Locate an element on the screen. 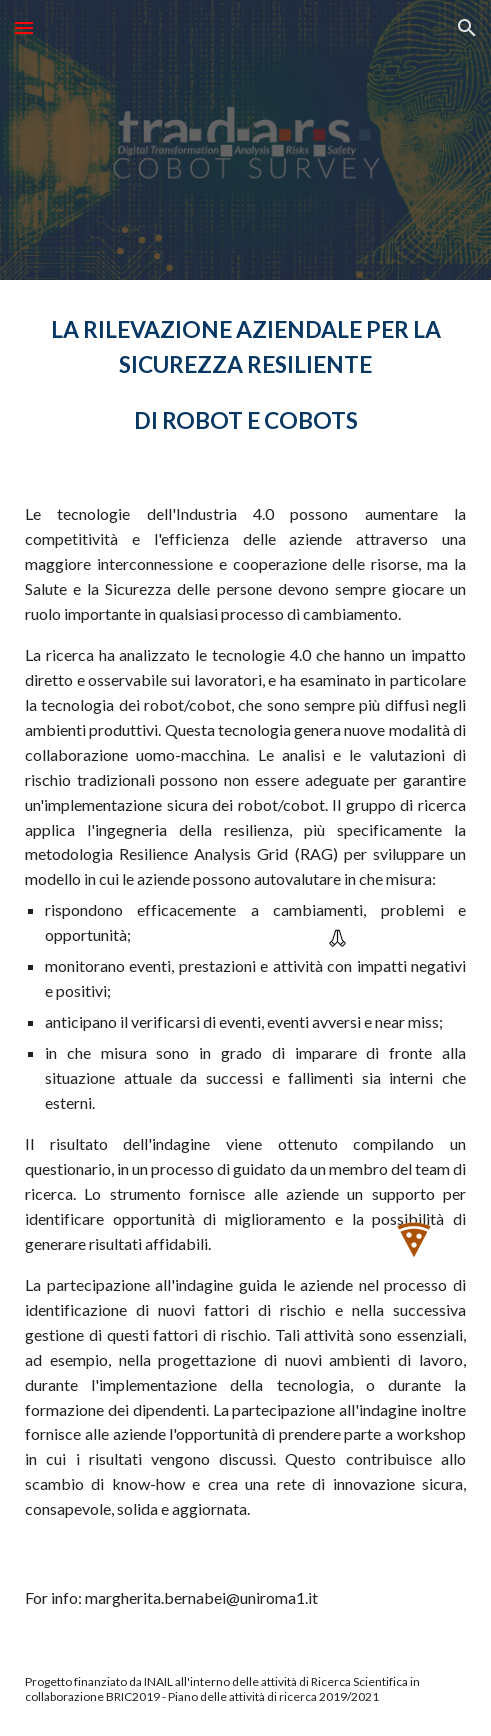  order food or access food delivery is located at coordinates (414, 1240).